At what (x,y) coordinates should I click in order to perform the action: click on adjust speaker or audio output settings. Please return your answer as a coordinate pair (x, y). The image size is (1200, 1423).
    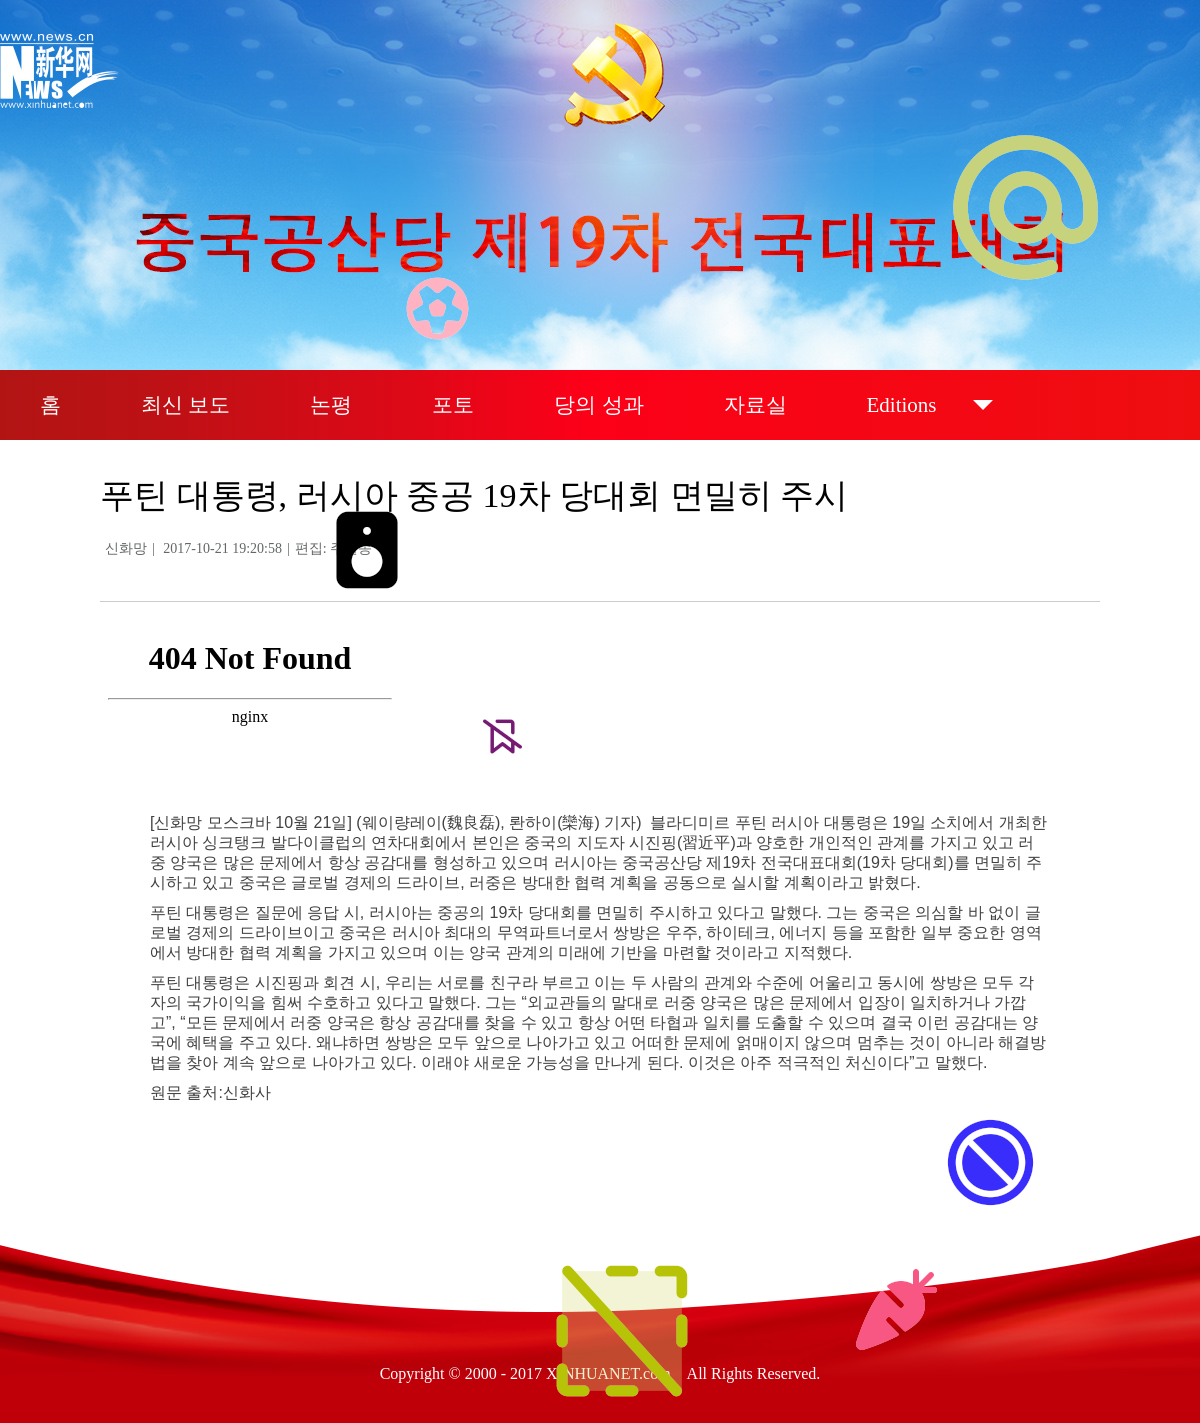
    Looking at the image, I should click on (367, 550).